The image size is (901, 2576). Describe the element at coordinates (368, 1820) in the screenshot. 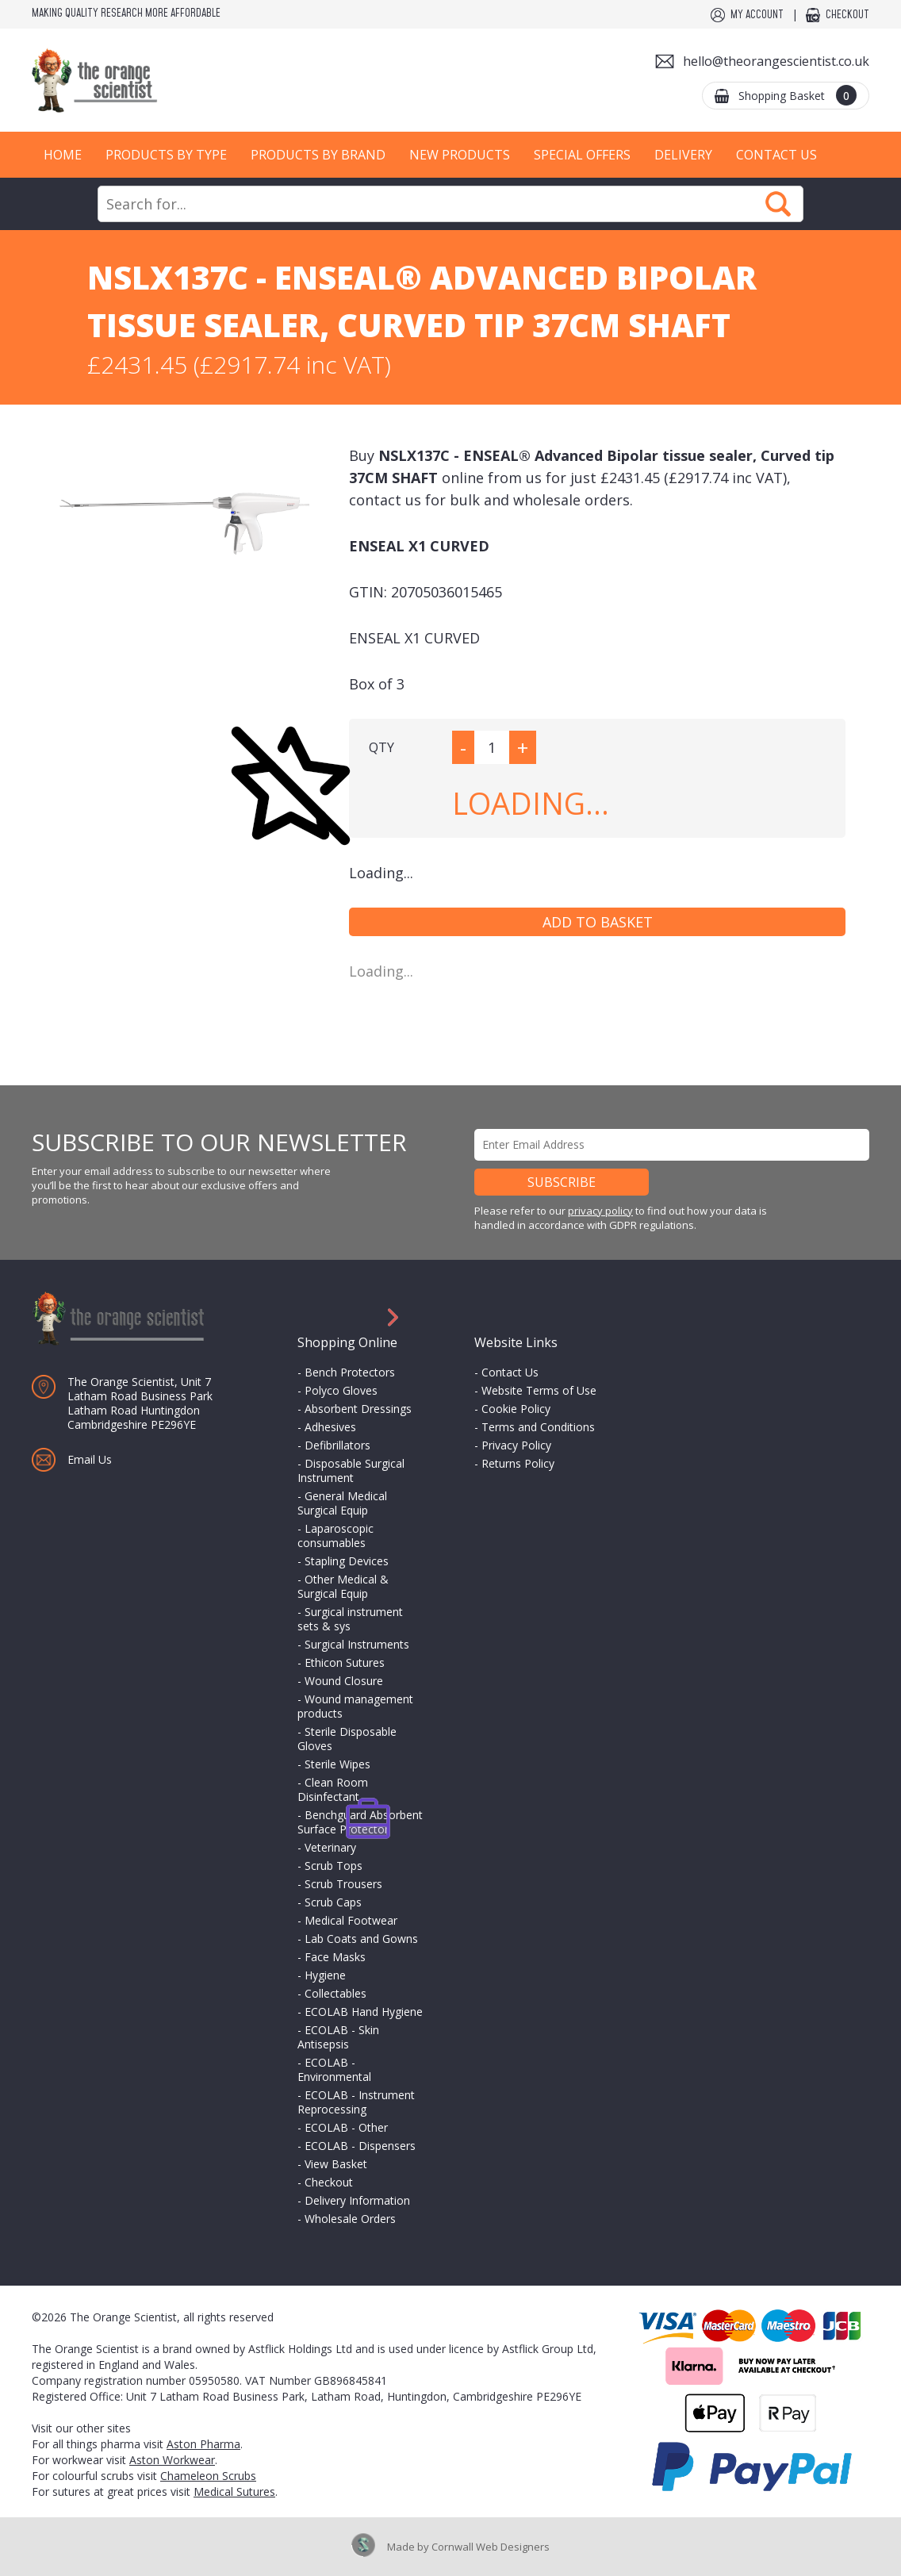

I see `access travel or trip planning features` at that location.